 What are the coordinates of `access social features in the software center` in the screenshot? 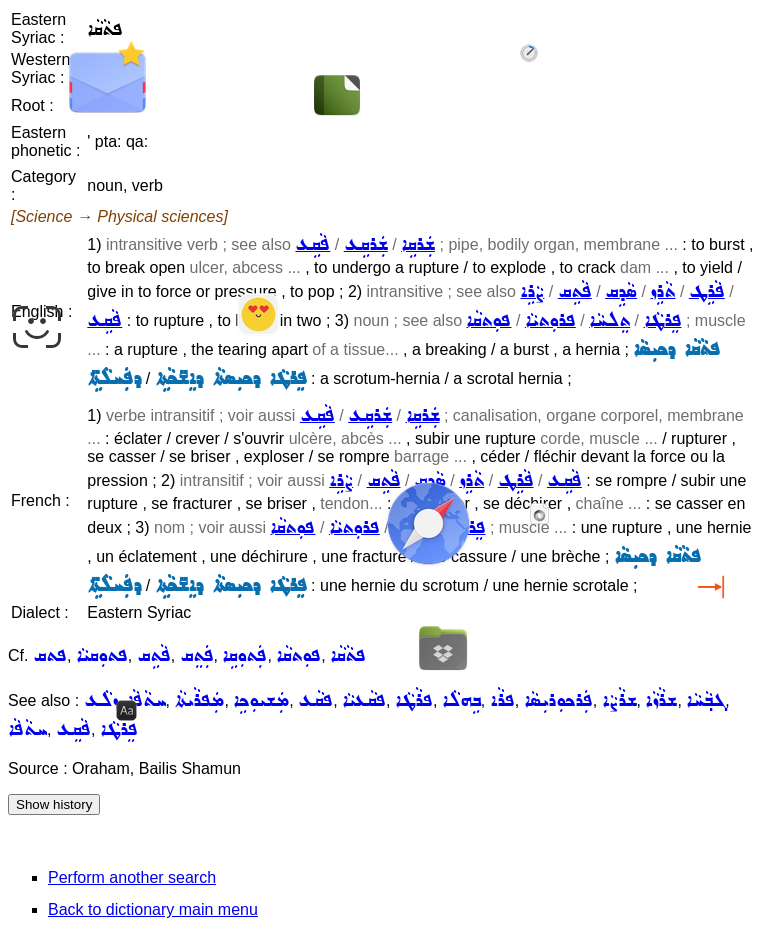 It's located at (258, 314).